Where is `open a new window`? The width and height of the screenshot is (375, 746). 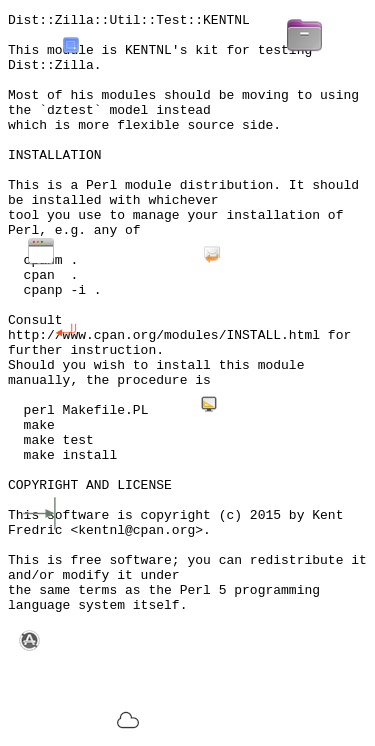 open a new window is located at coordinates (41, 251).